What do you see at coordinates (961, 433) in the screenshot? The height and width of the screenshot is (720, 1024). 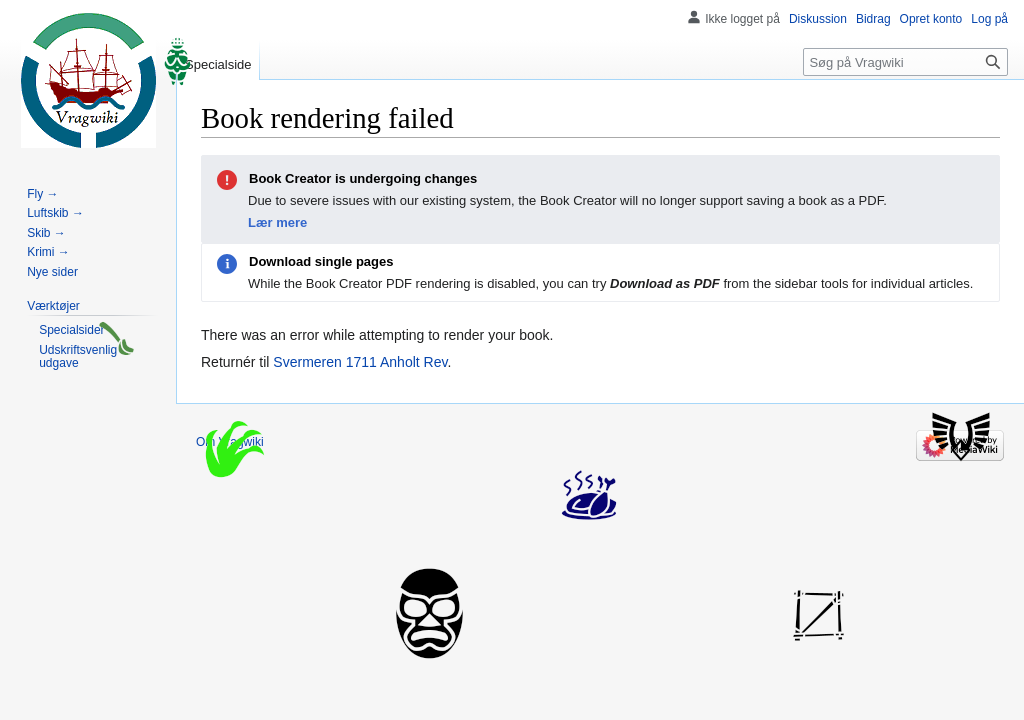 I see `guild or faction emblem in a game interface` at bounding box center [961, 433].